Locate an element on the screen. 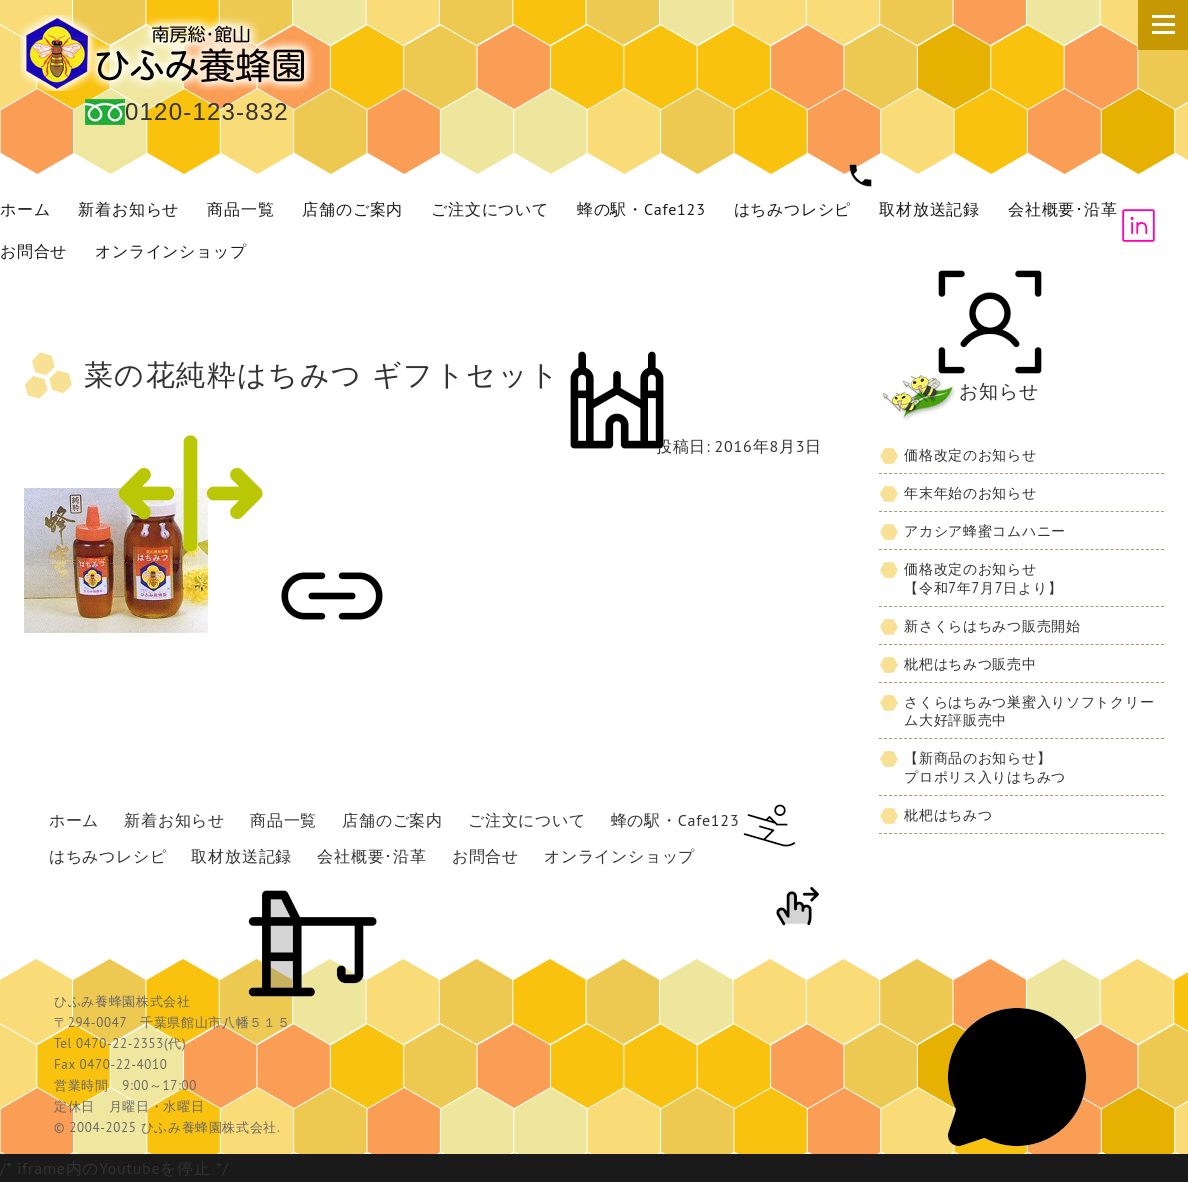 Image resolution: width=1188 pixels, height=1182 pixels. open LinkedIn profile or app is located at coordinates (1138, 225).